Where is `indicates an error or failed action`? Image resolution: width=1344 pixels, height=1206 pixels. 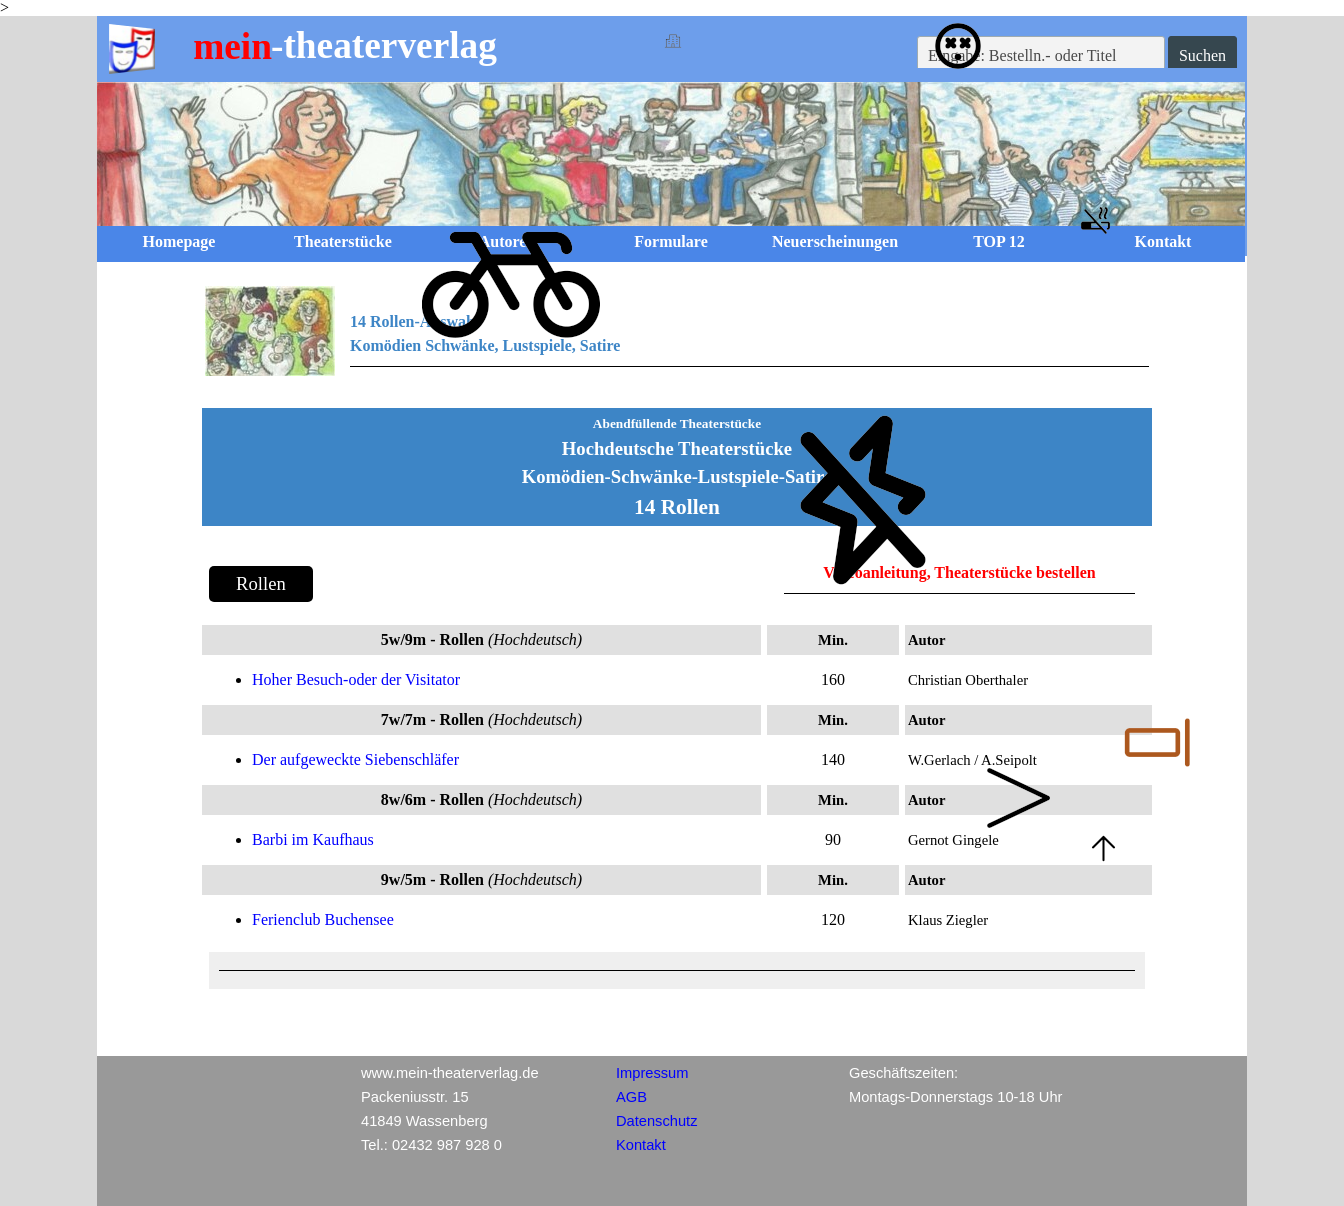
indicates an error or failed action is located at coordinates (958, 46).